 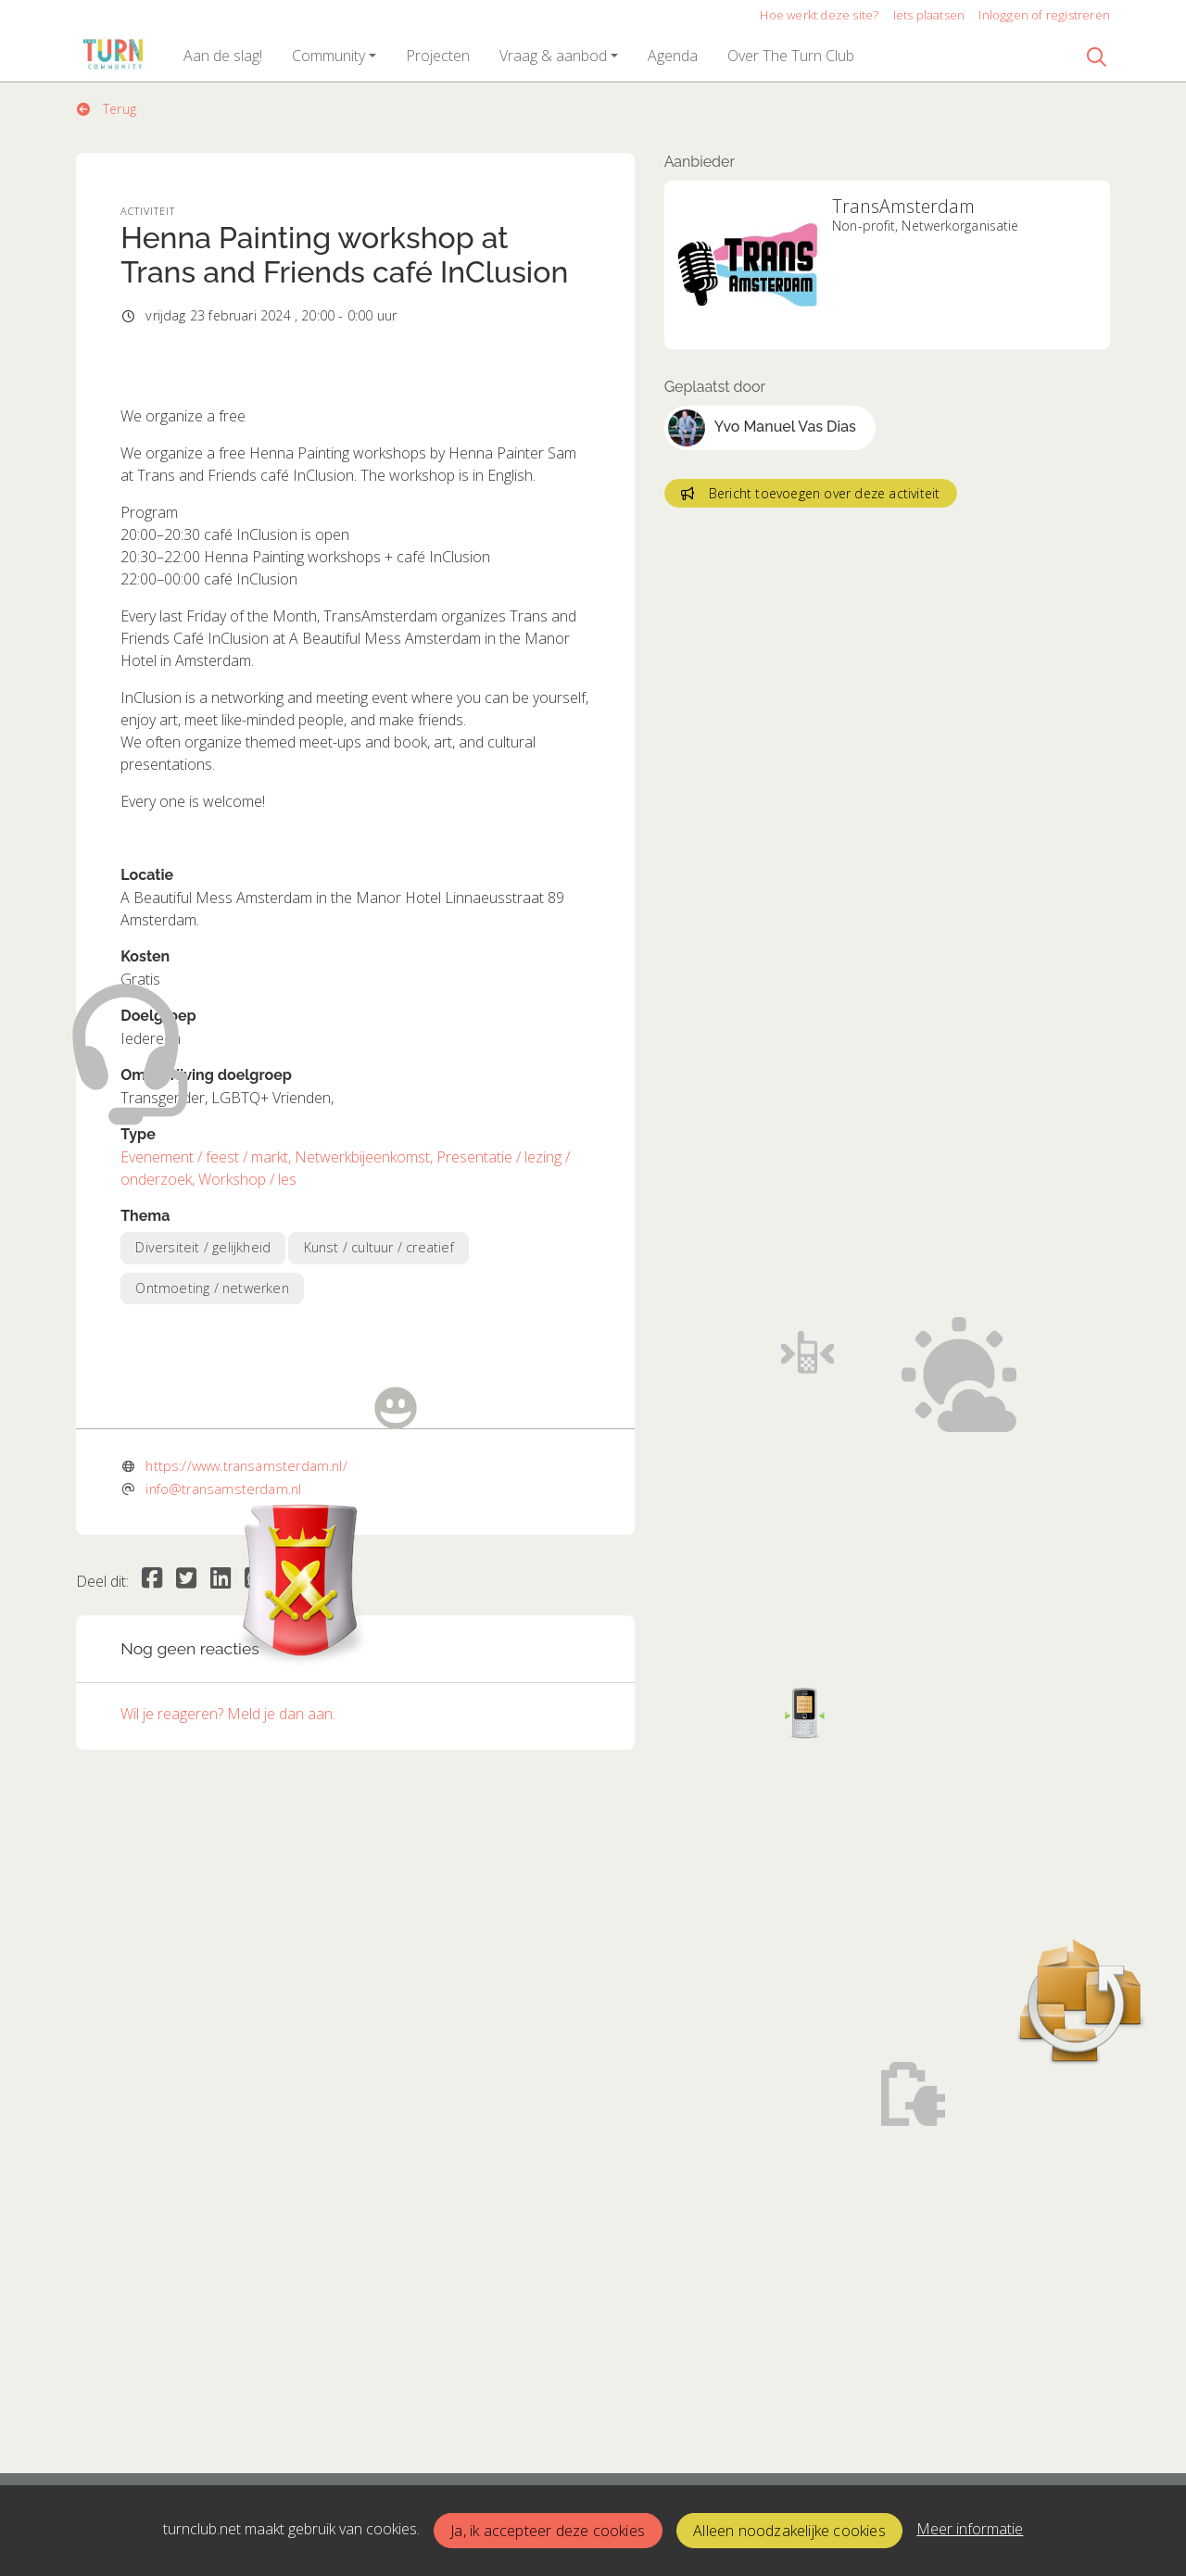 I want to click on indicates high security status or strong protection level, so click(x=300, y=1581).